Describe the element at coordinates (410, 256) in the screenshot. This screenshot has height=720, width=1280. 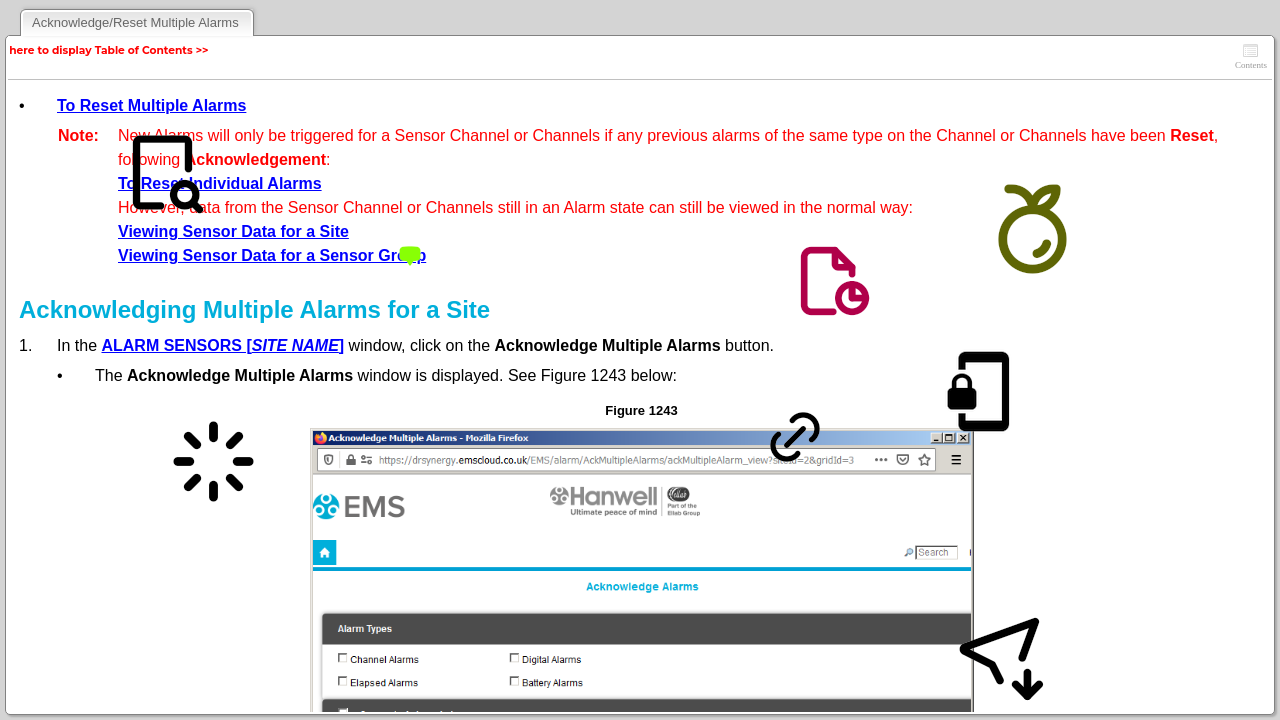
I see `open chat or messaging` at that location.